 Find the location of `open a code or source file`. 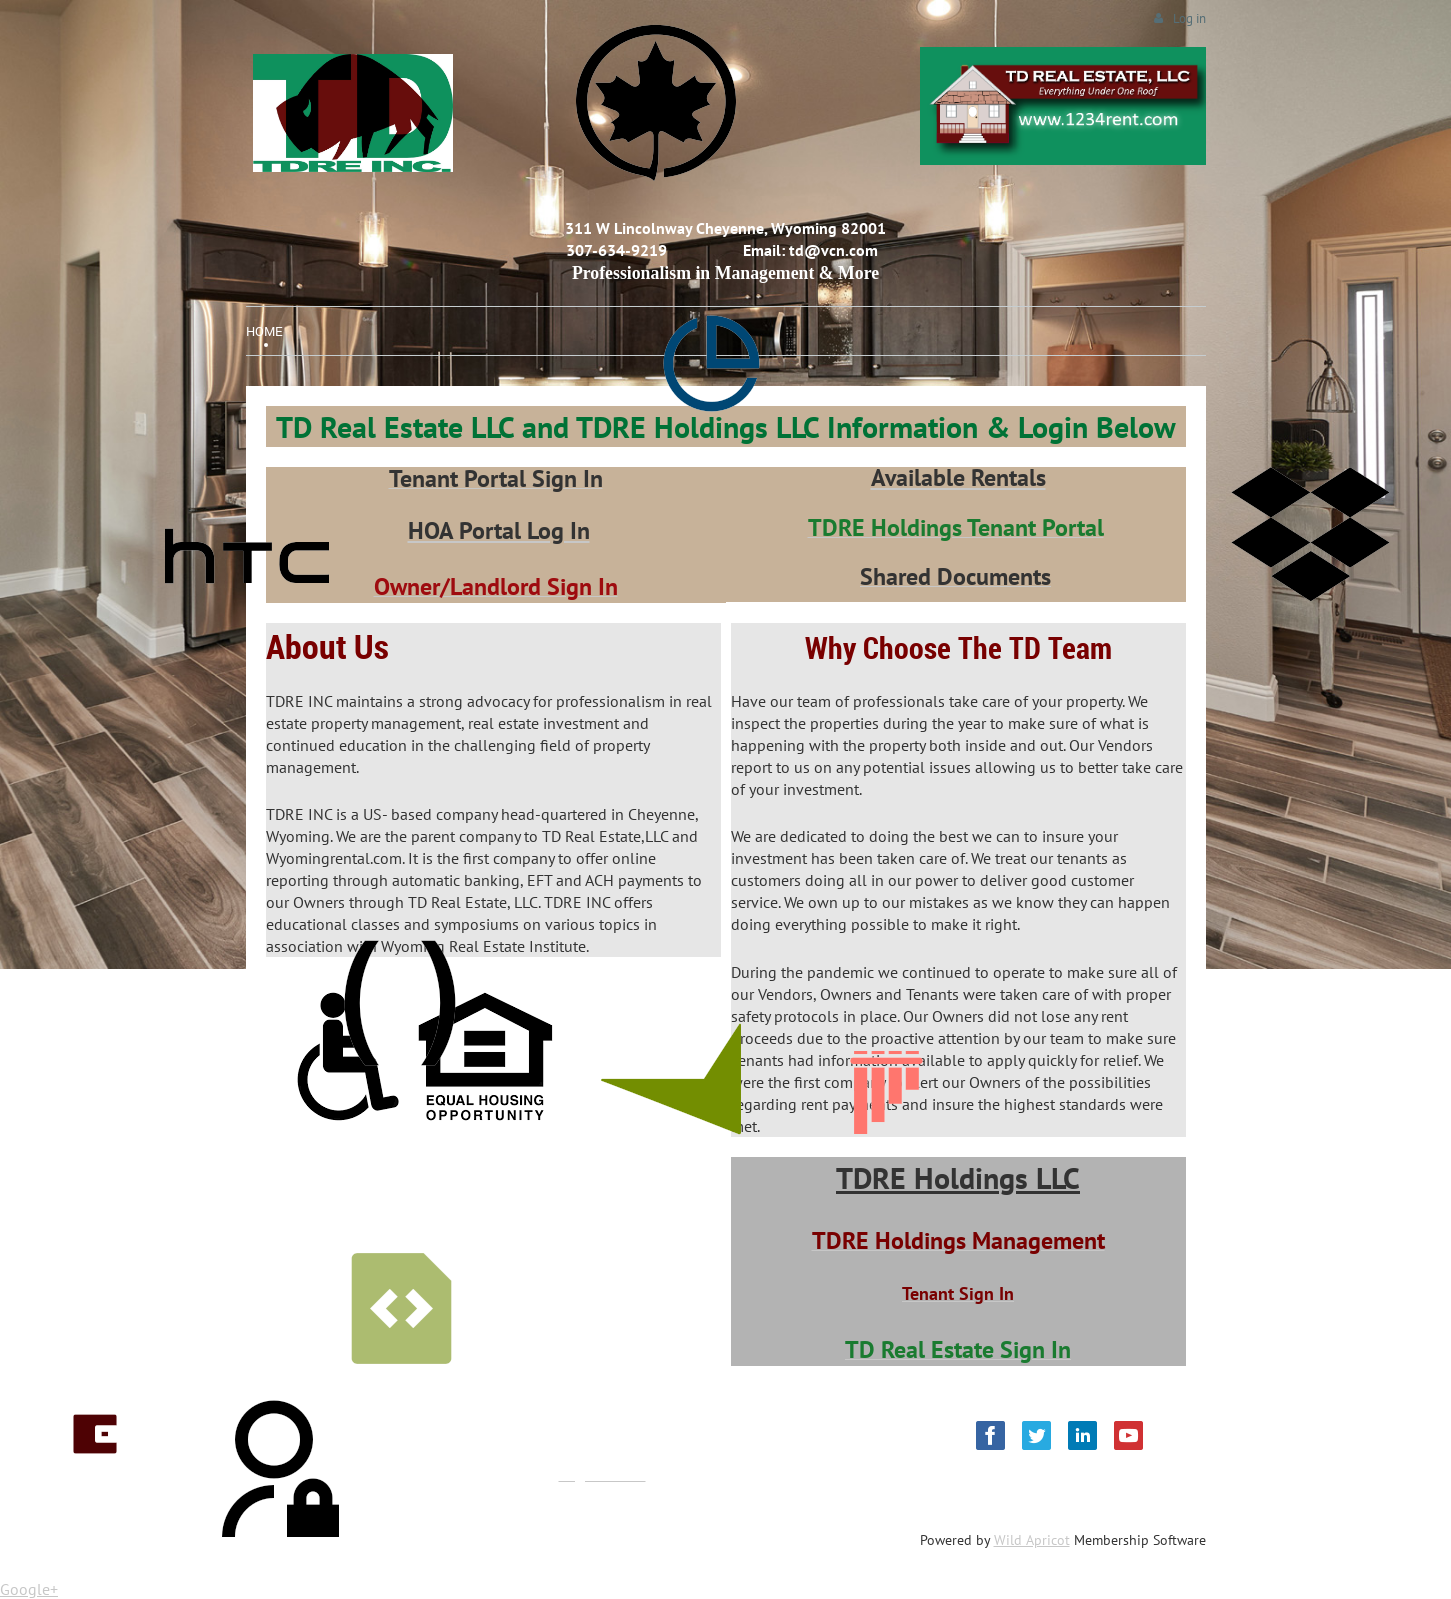

open a code or source file is located at coordinates (401, 1308).